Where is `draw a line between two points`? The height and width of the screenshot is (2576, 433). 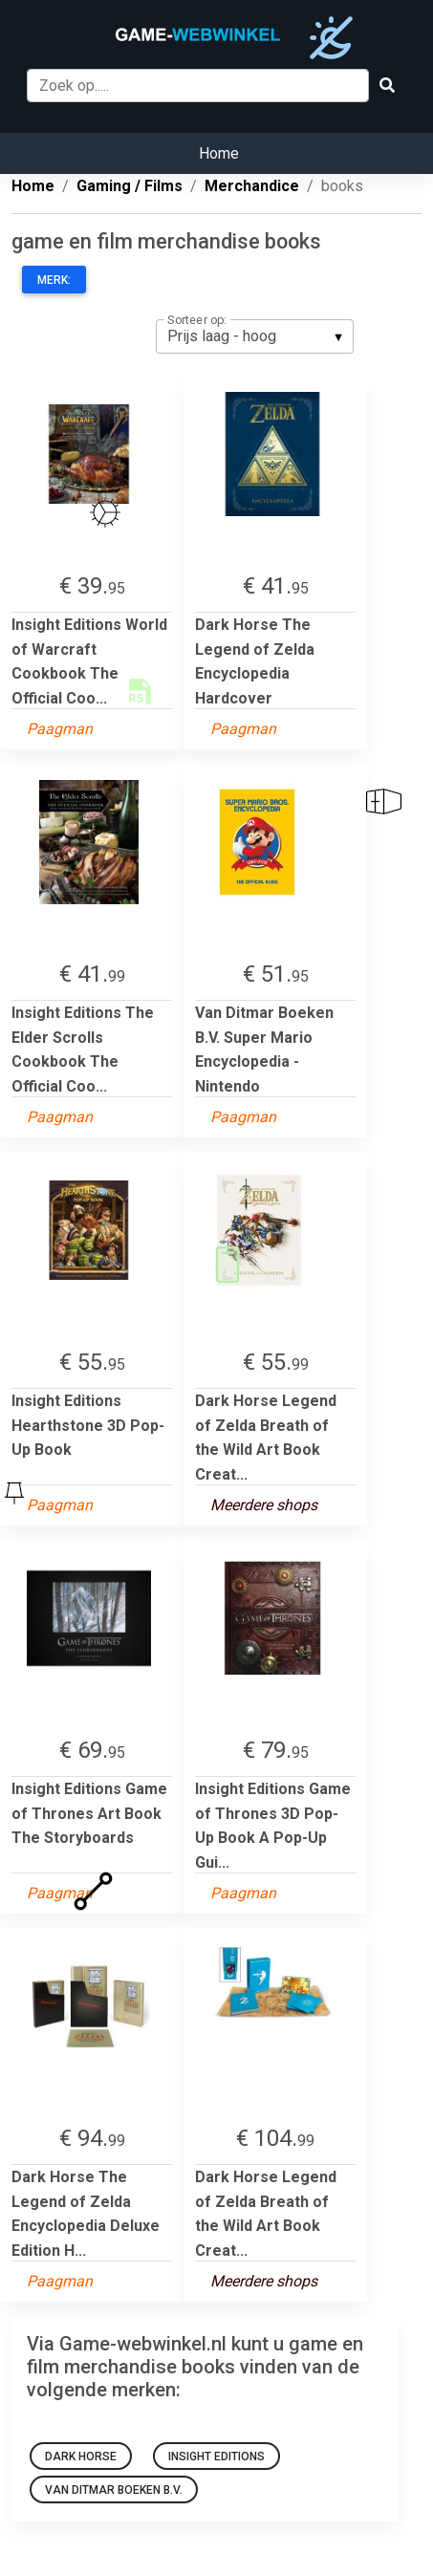
draw a line between two points is located at coordinates (93, 1891).